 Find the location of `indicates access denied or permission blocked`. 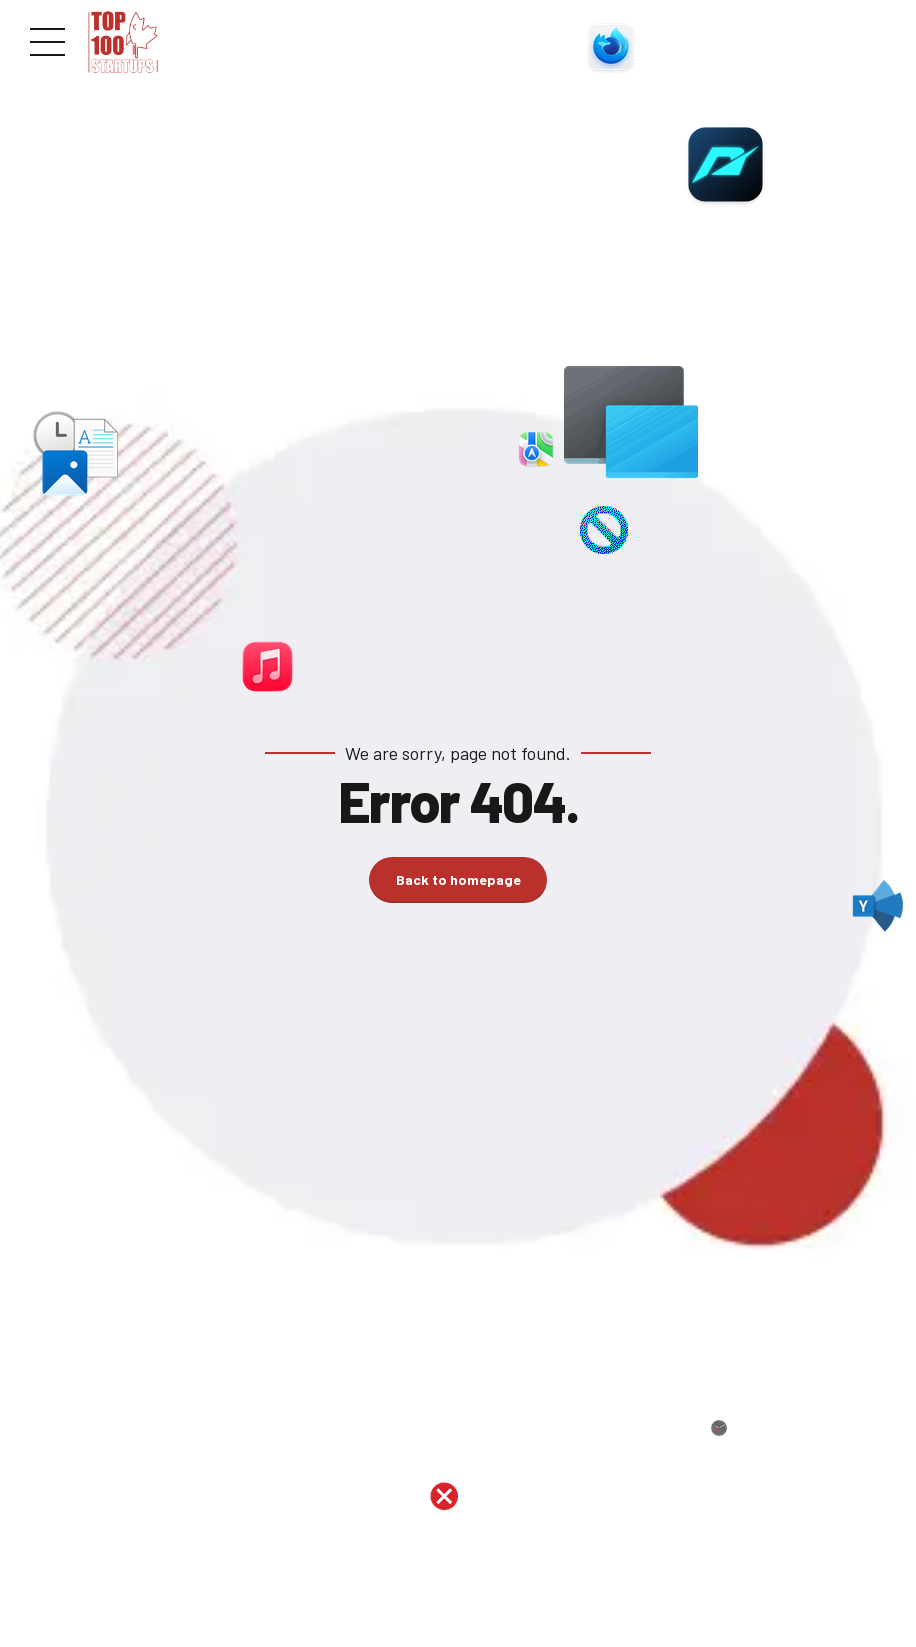

indicates access denied or permission blocked is located at coordinates (604, 530).